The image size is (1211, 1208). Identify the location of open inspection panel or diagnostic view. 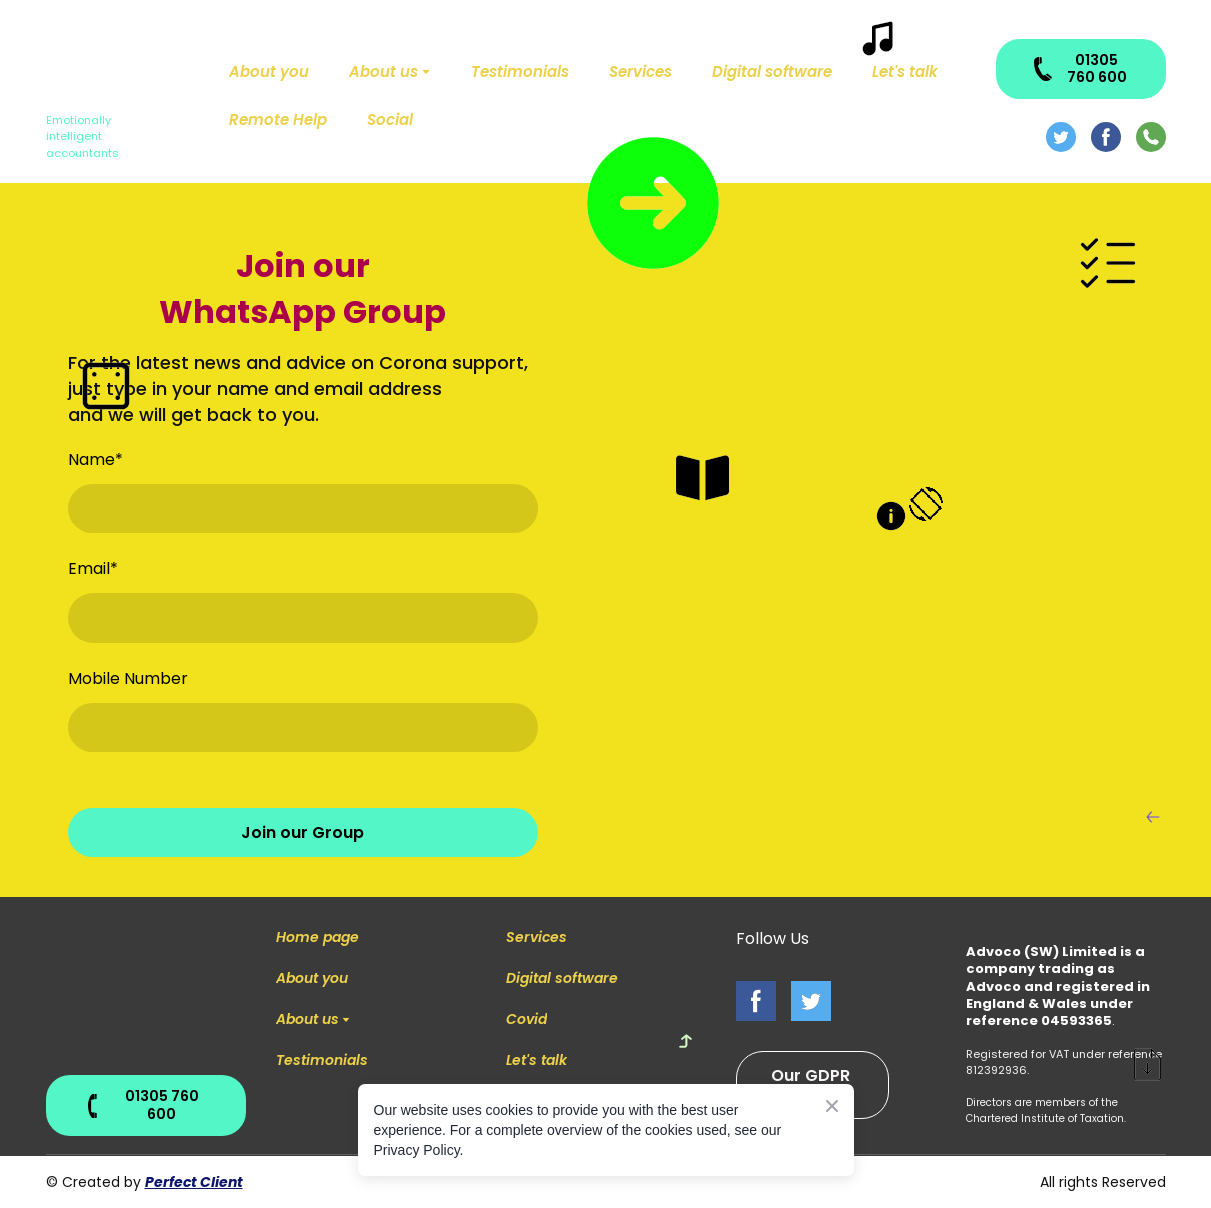
(106, 386).